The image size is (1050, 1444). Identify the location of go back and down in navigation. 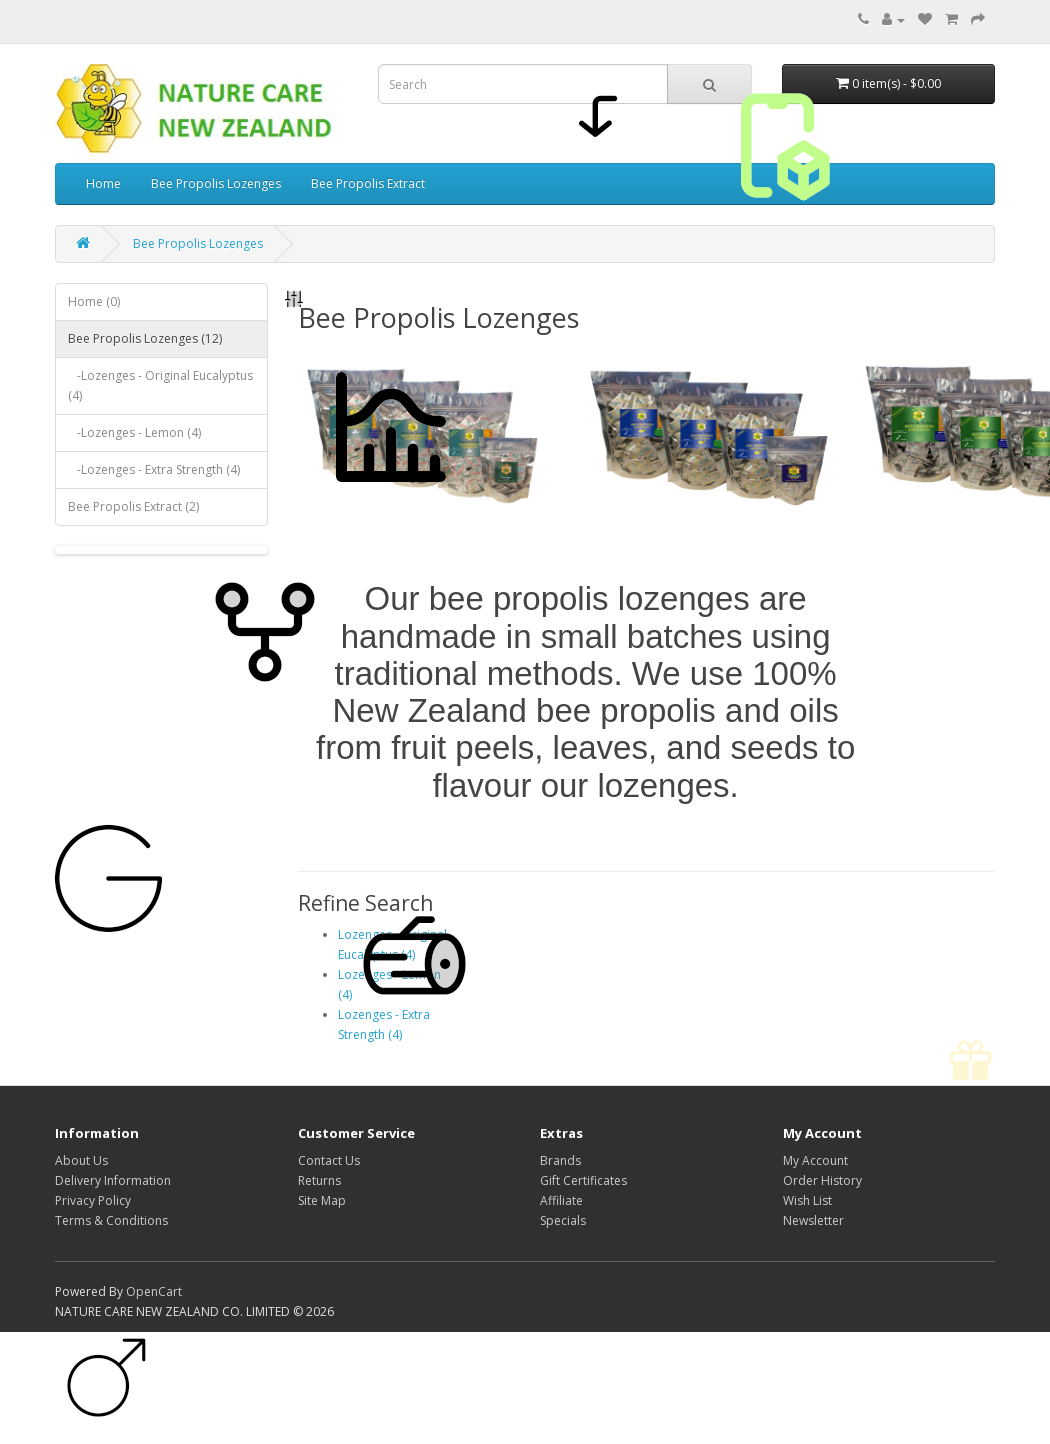
(598, 115).